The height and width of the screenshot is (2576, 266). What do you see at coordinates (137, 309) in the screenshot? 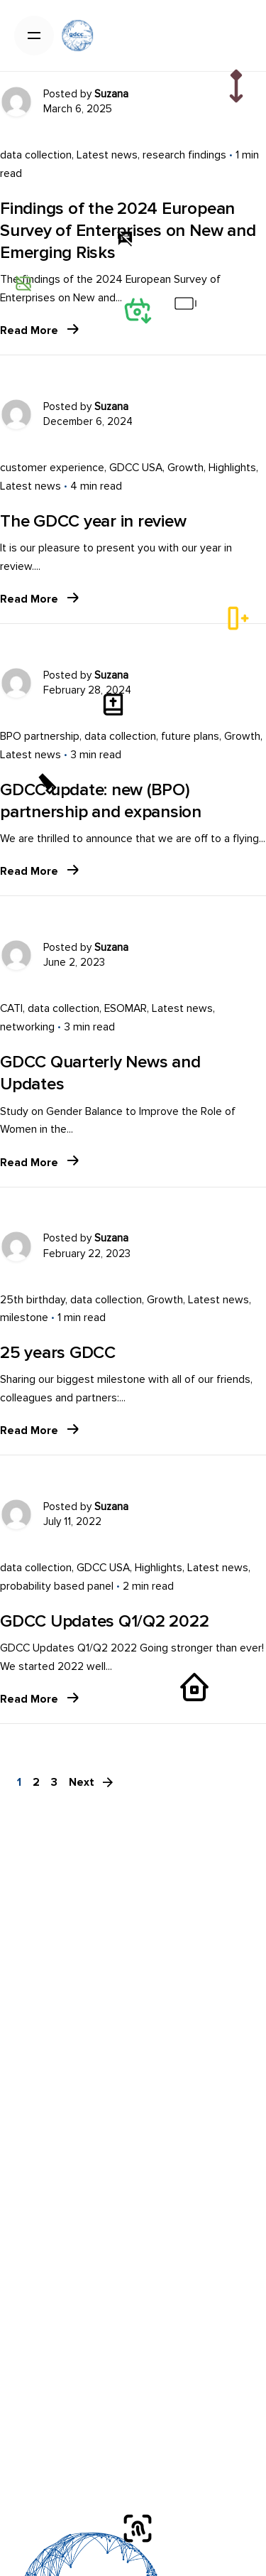
I see `download items from your shopping basket` at bounding box center [137, 309].